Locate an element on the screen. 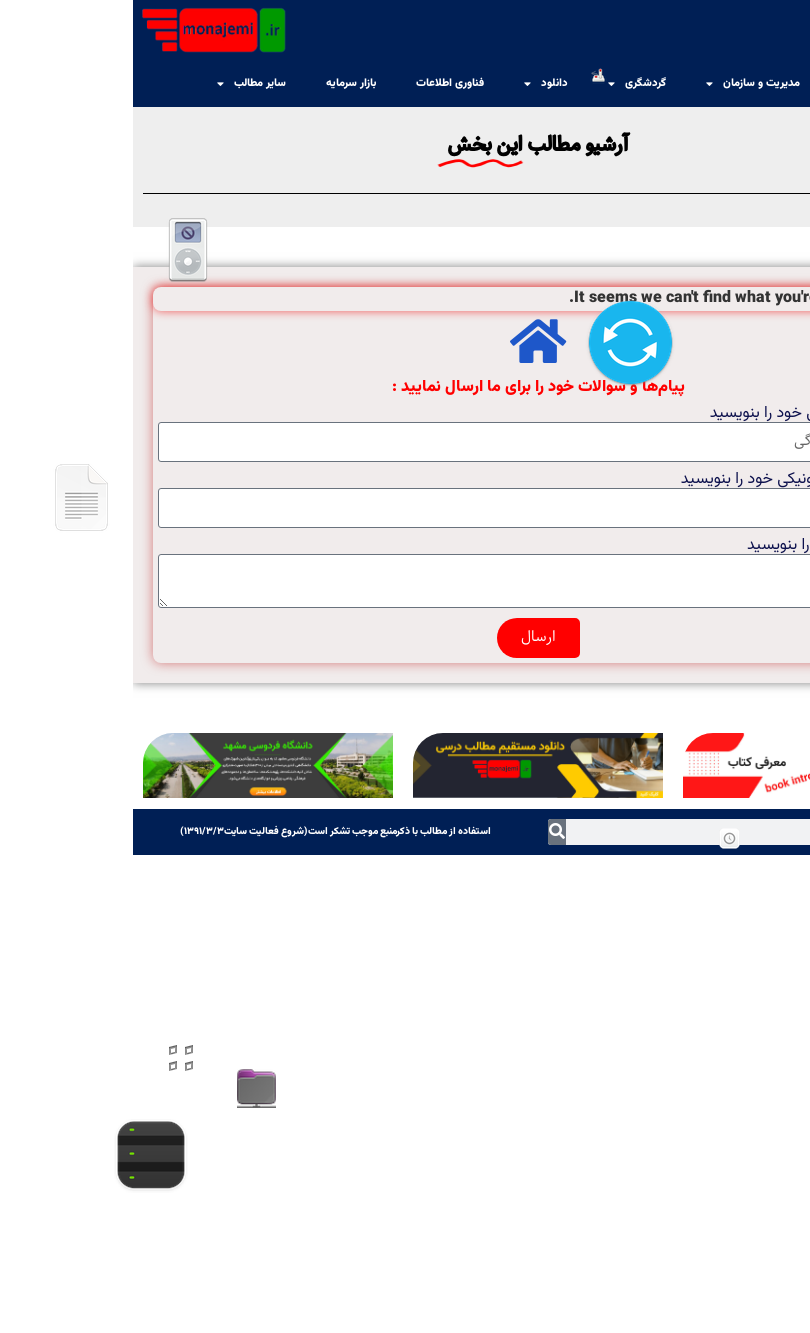  a wine configuration or initialization file is located at coordinates (81, 497).